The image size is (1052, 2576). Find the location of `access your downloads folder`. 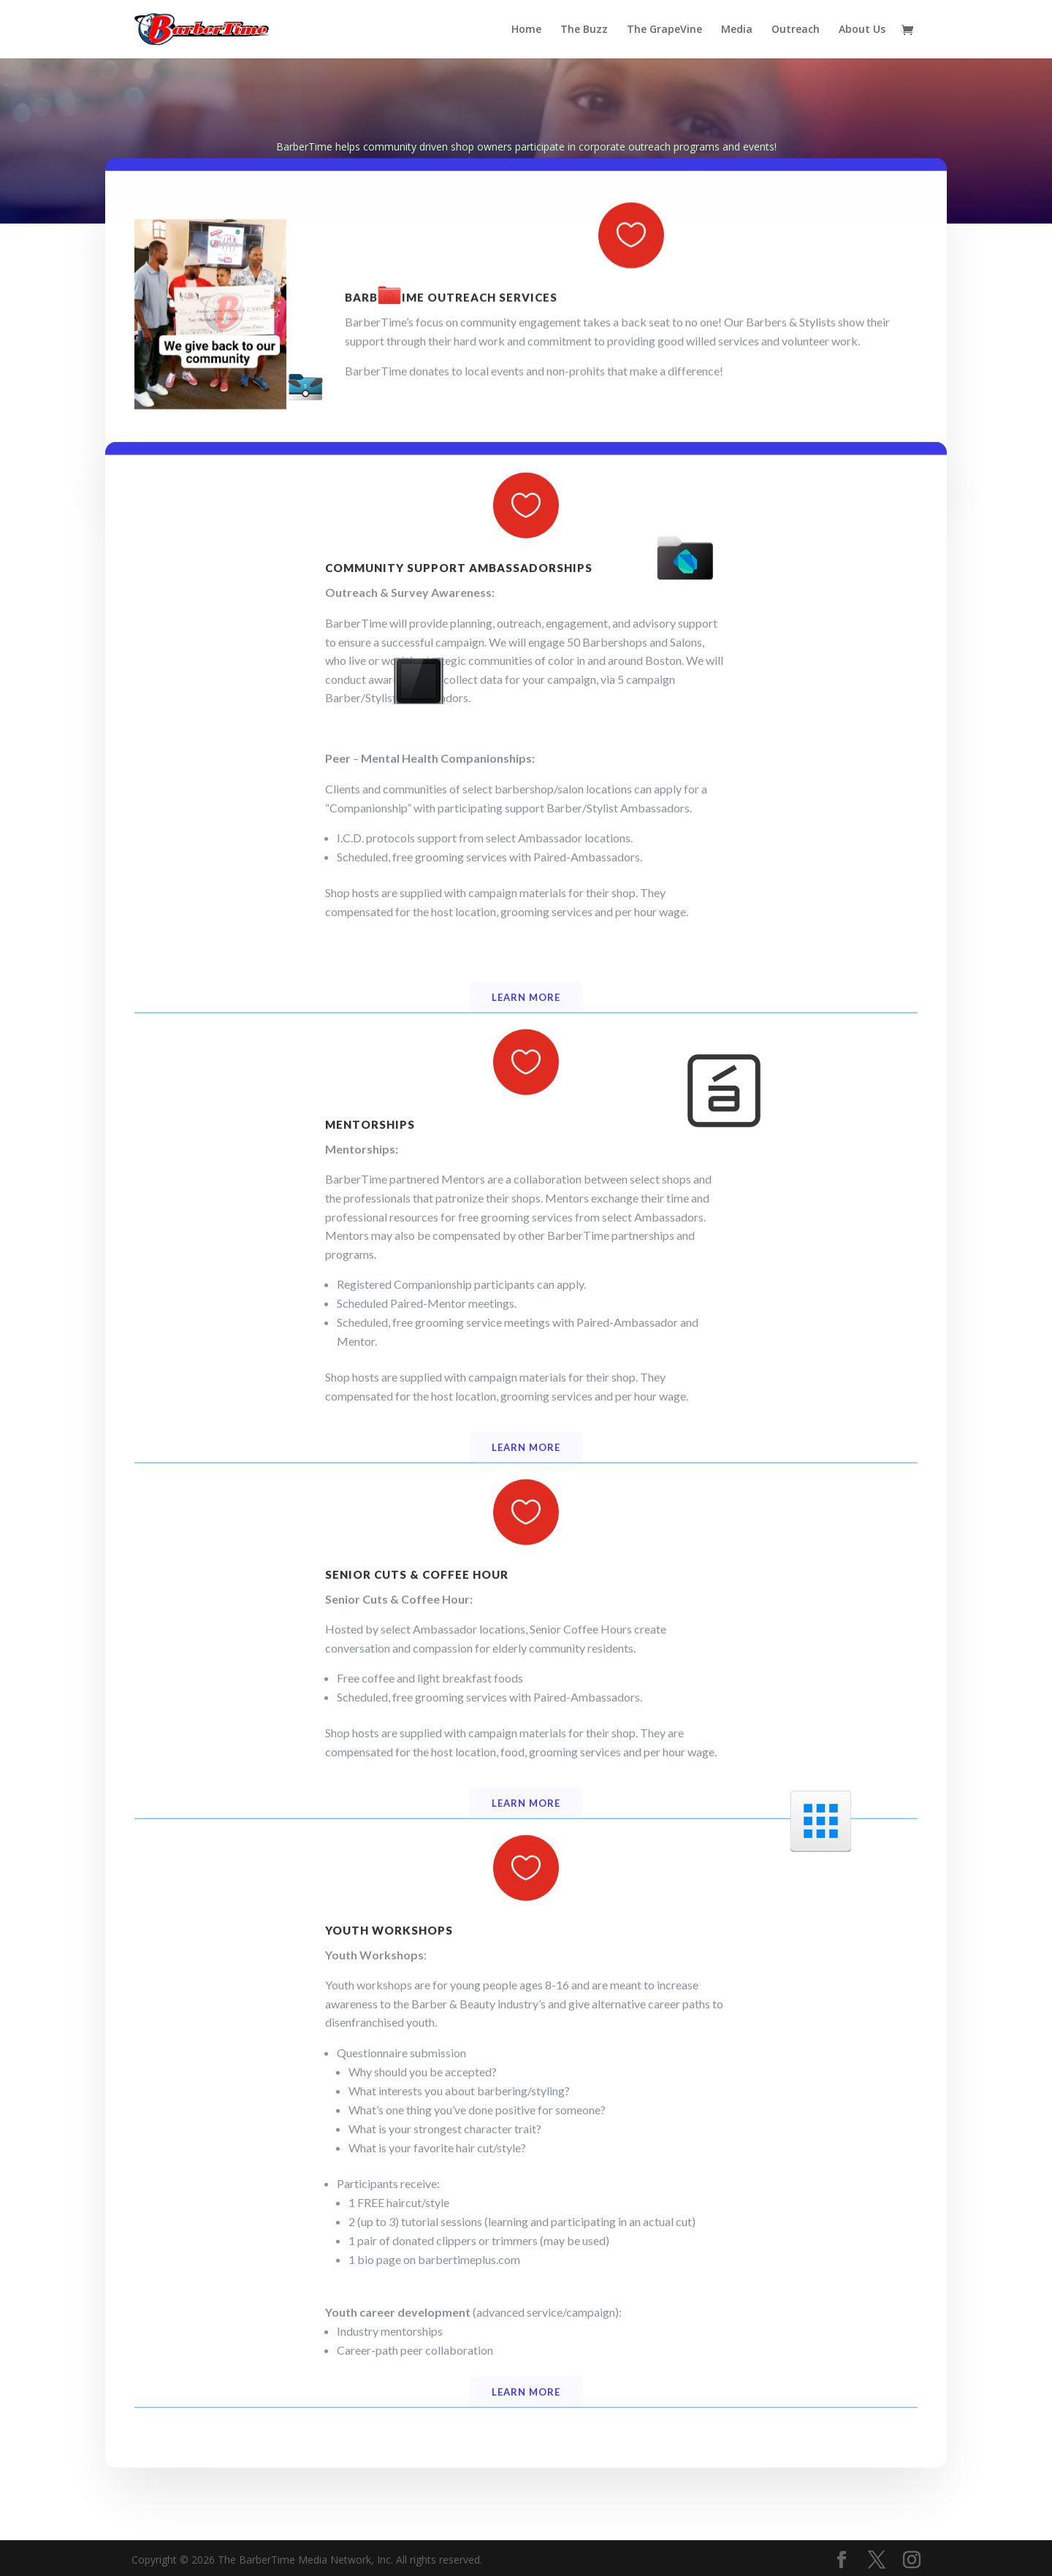

access your downloads folder is located at coordinates (389, 295).